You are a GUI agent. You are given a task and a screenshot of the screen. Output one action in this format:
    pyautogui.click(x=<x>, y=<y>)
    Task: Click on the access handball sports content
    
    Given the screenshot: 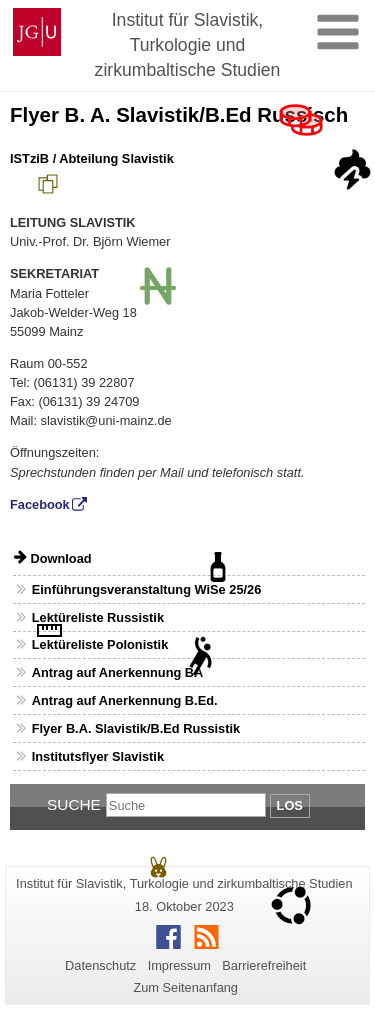 What is the action you would take?
    pyautogui.click(x=200, y=655)
    